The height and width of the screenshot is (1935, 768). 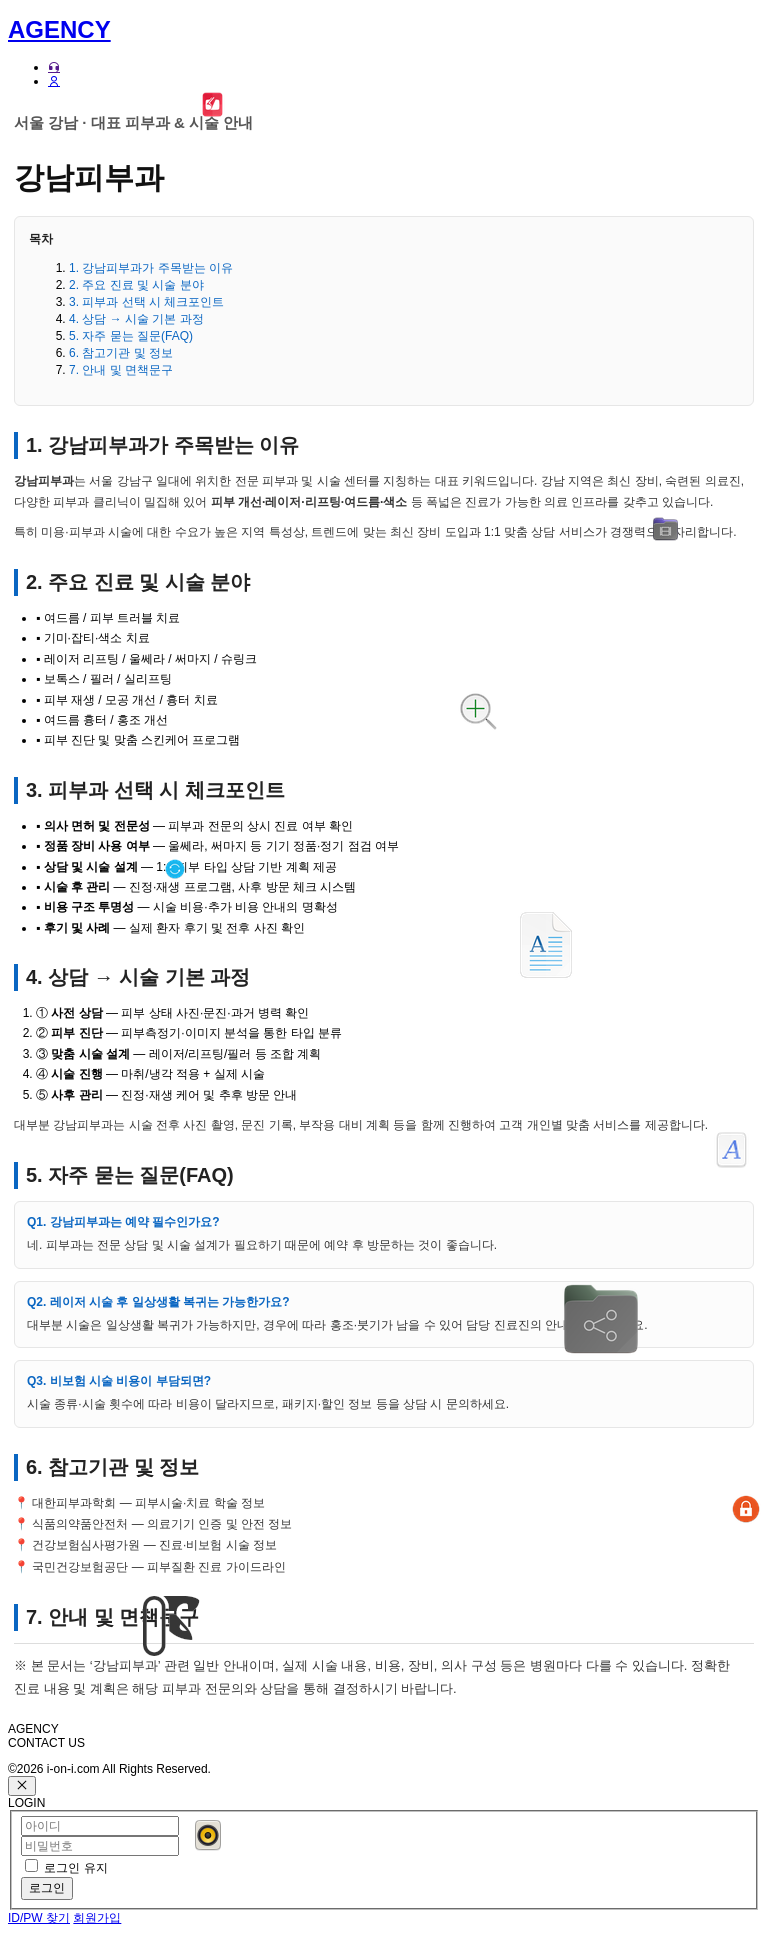 I want to click on zoom in on the current view, so click(x=478, y=711).